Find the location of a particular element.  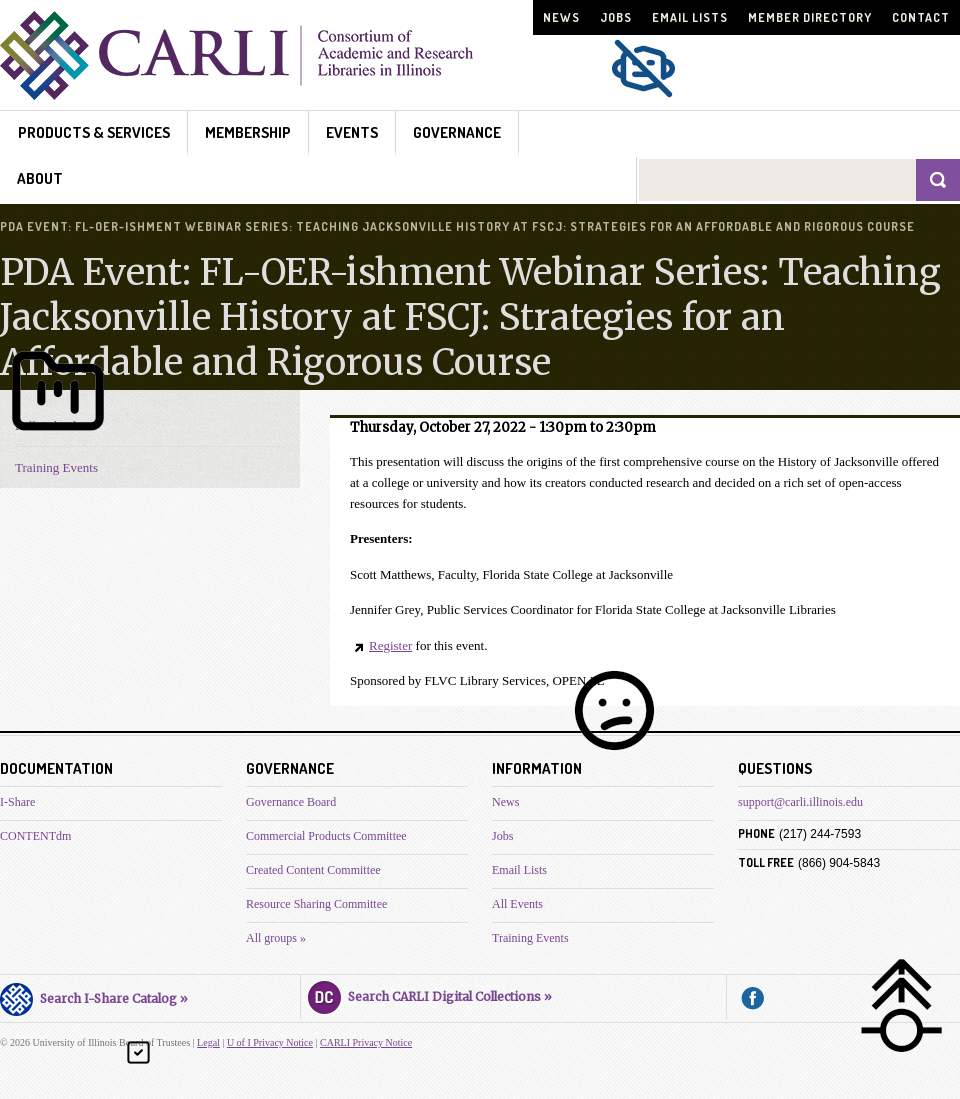

open kanban board folder is located at coordinates (58, 393).